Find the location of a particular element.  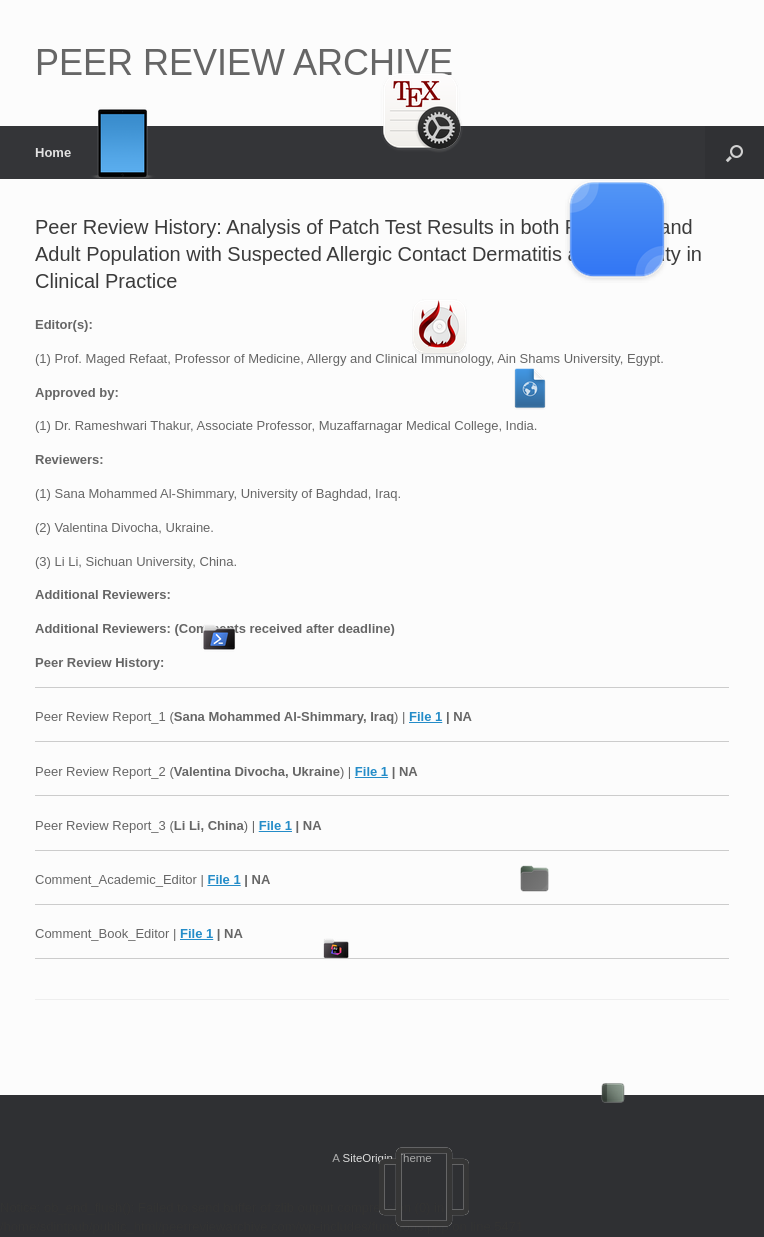

open folder to view contents is located at coordinates (534, 878).